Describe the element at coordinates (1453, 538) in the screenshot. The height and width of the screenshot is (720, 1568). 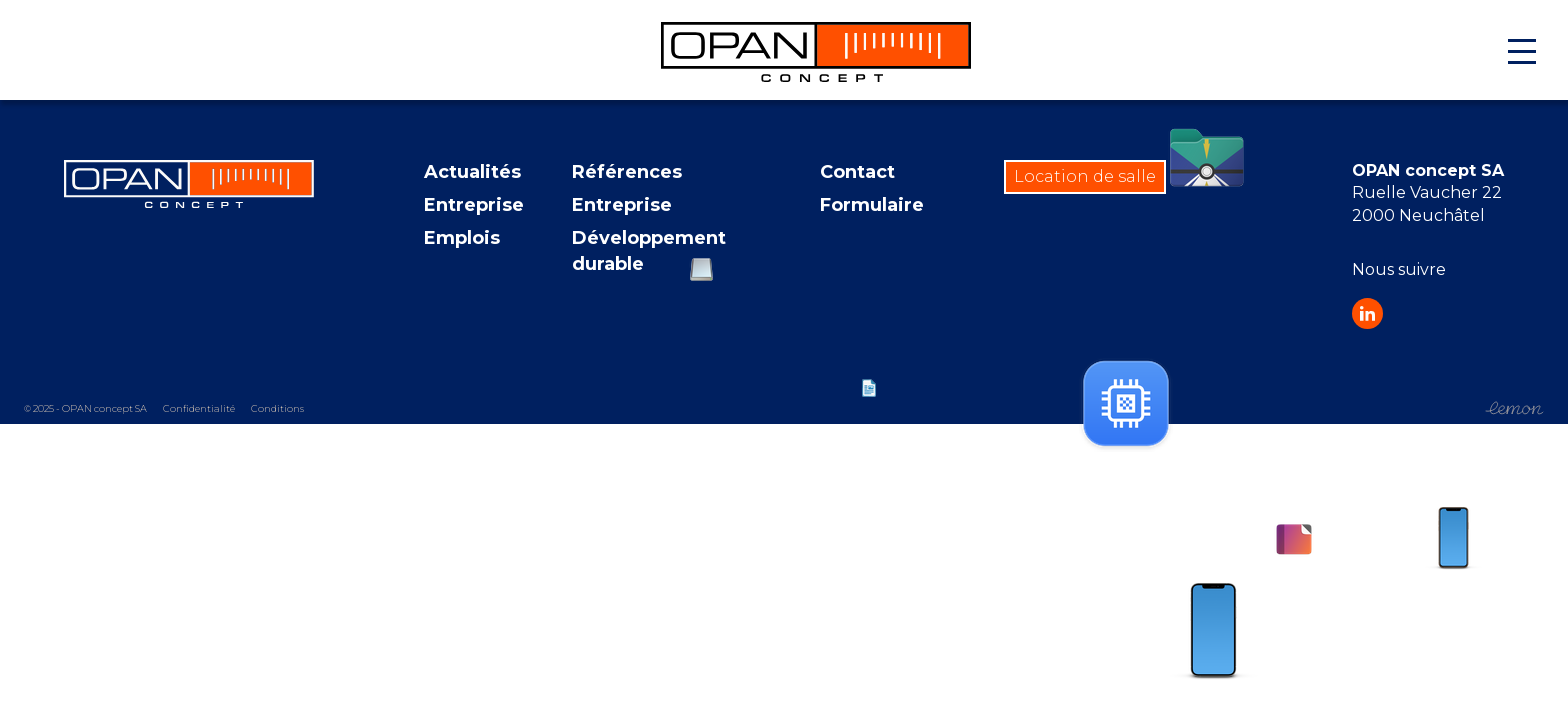
I see `iPhone 11 Pro device icon` at that location.